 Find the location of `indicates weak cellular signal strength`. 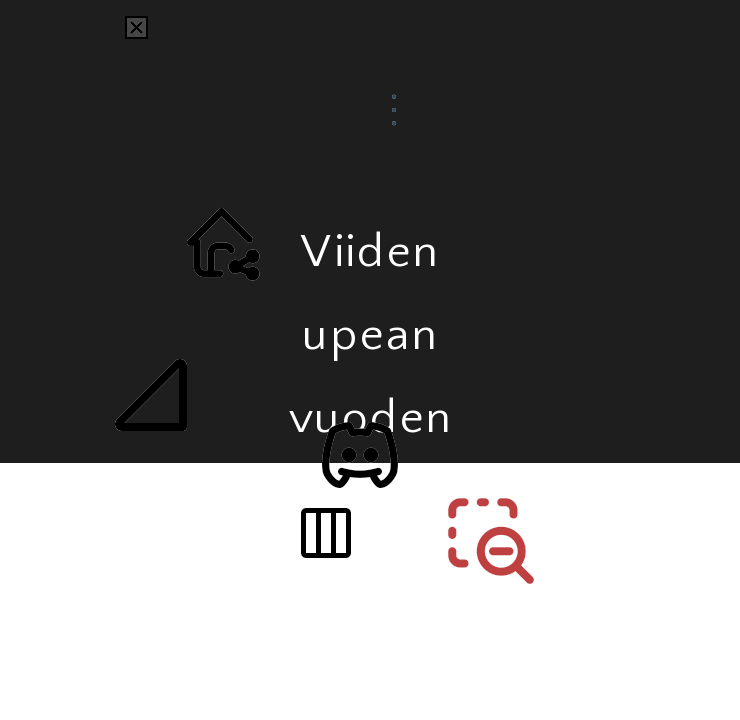

indicates weak cellular signal strength is located at coordinates (151, 395).